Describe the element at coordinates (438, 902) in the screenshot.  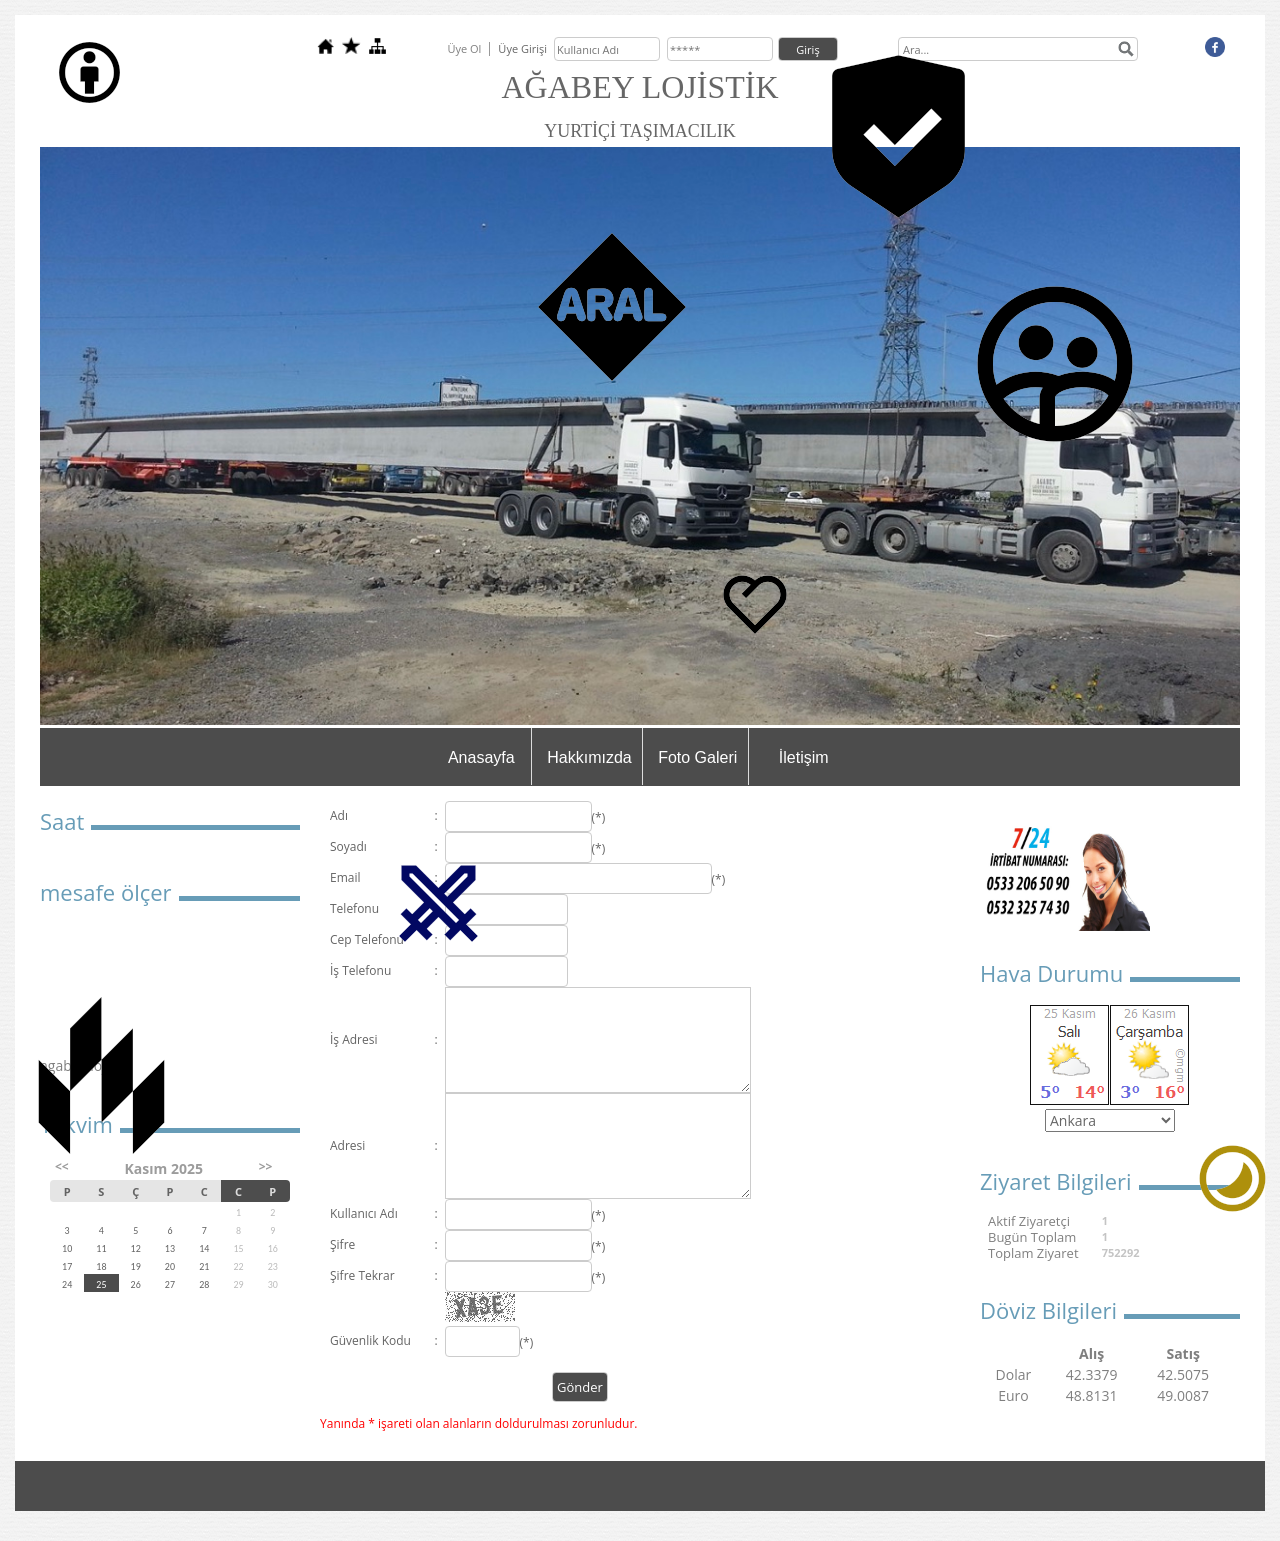
I see `access combat or battle features` at that location.